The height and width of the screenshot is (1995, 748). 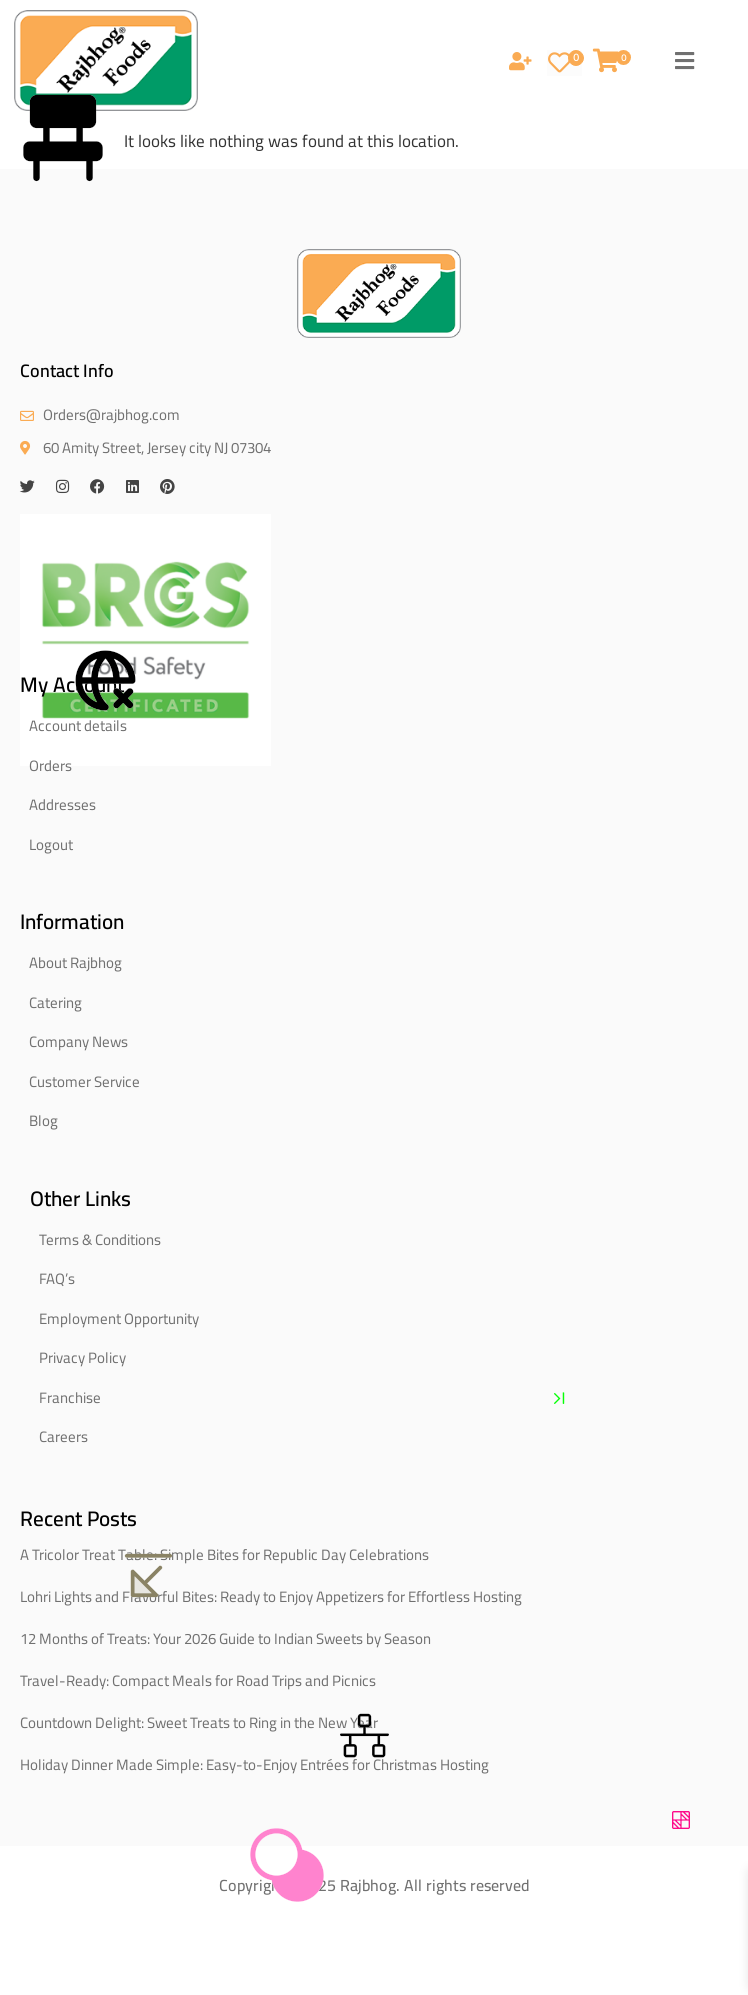 What do you see at coordinates (681, 1820) in the screenshot?
I see `indicates transparency or no background in image editing` at bounding box center [681, 1820].